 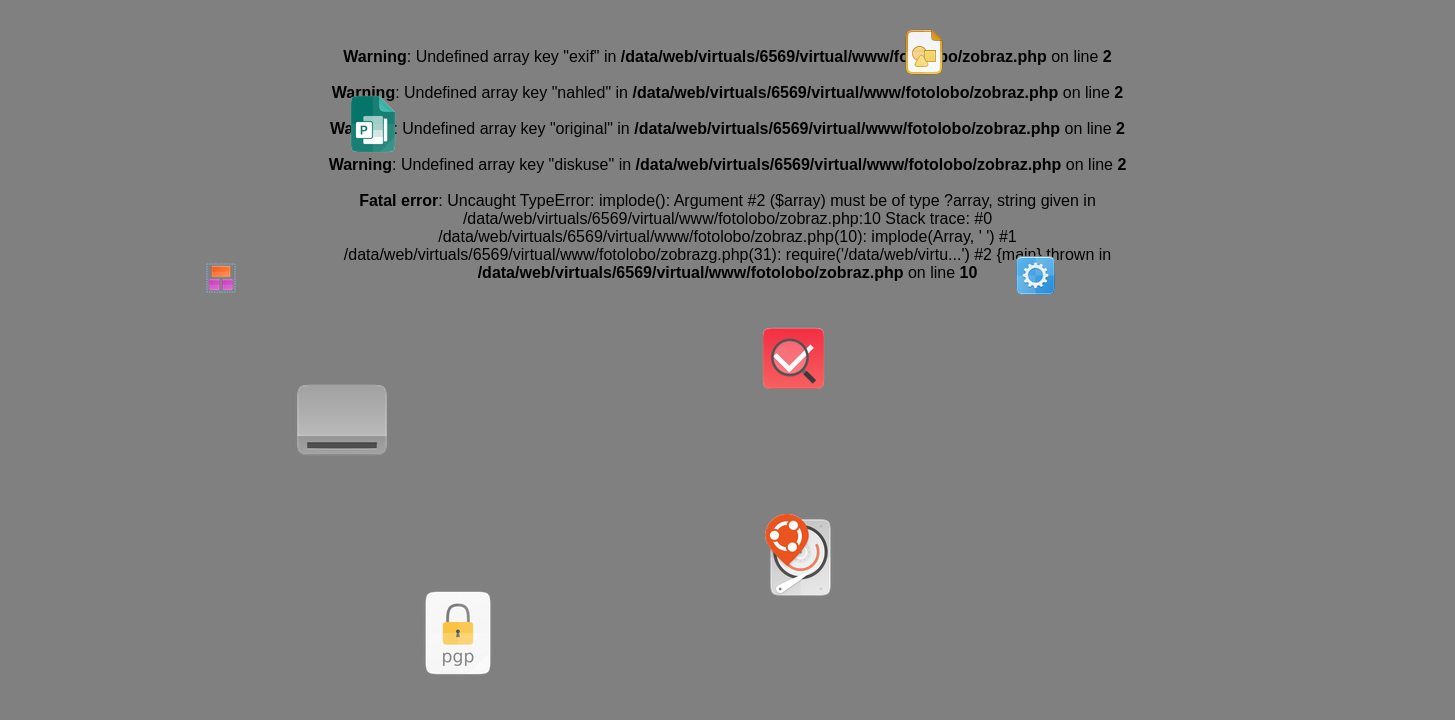 What do you see at coordinates (373, 124) in the screenshot?
I see `microsoft publisher document file` at bounding box center [373, 124].